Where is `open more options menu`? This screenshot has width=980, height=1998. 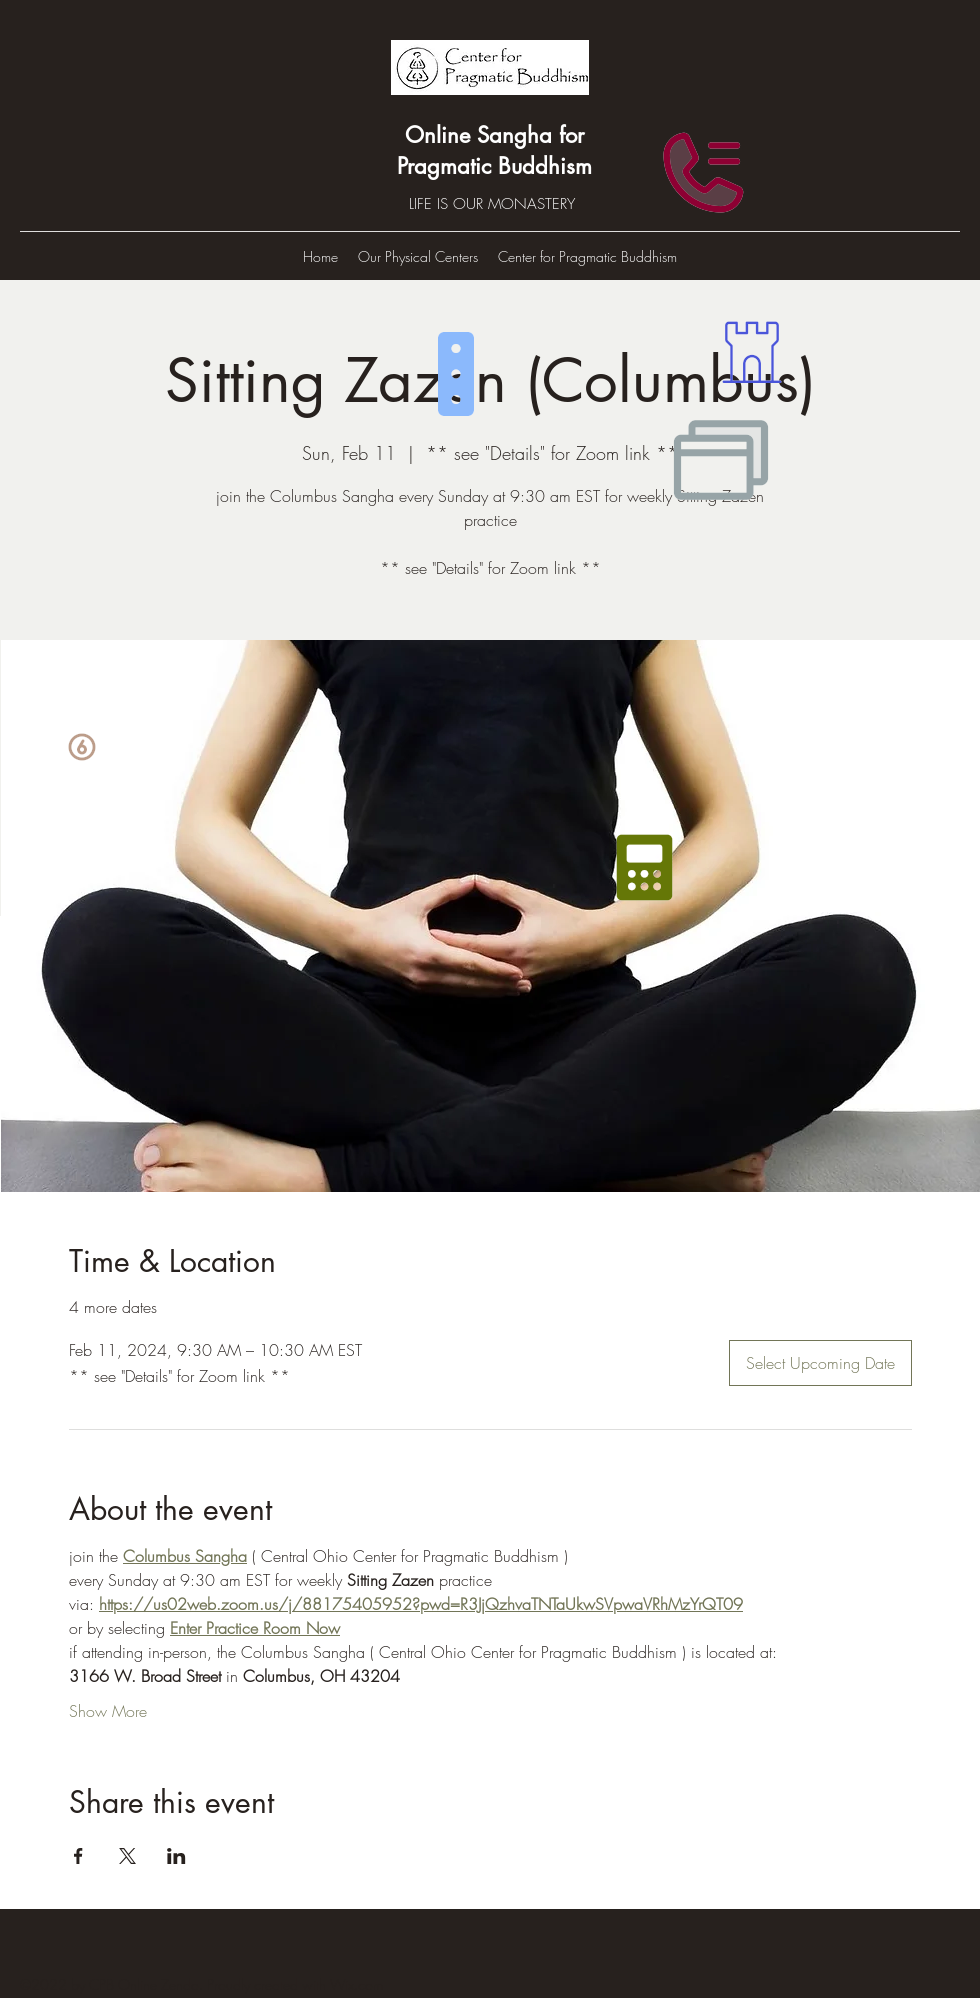 open more options menu is located at coordinates (456, 374).